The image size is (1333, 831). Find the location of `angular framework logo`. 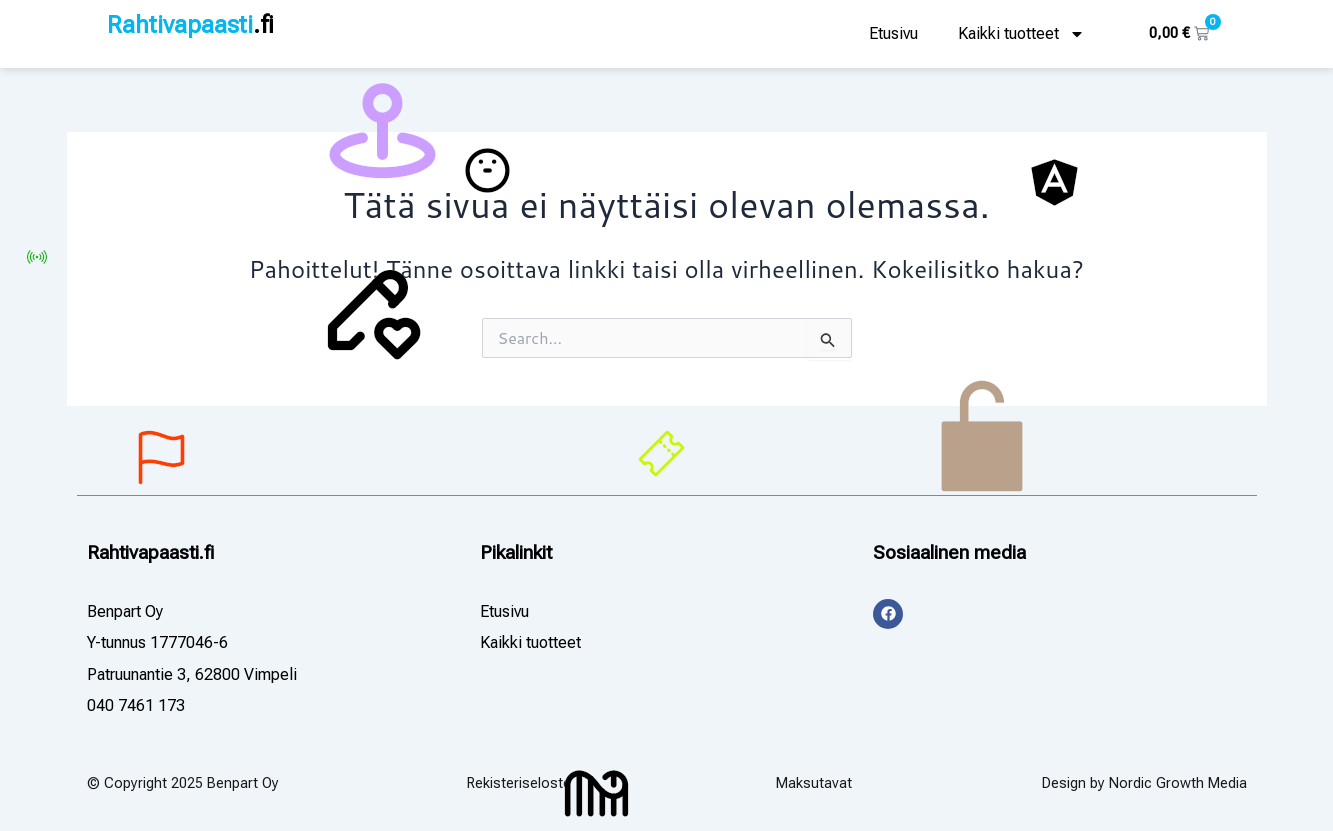

angular framework logo is located at coordinates (1054, 182).